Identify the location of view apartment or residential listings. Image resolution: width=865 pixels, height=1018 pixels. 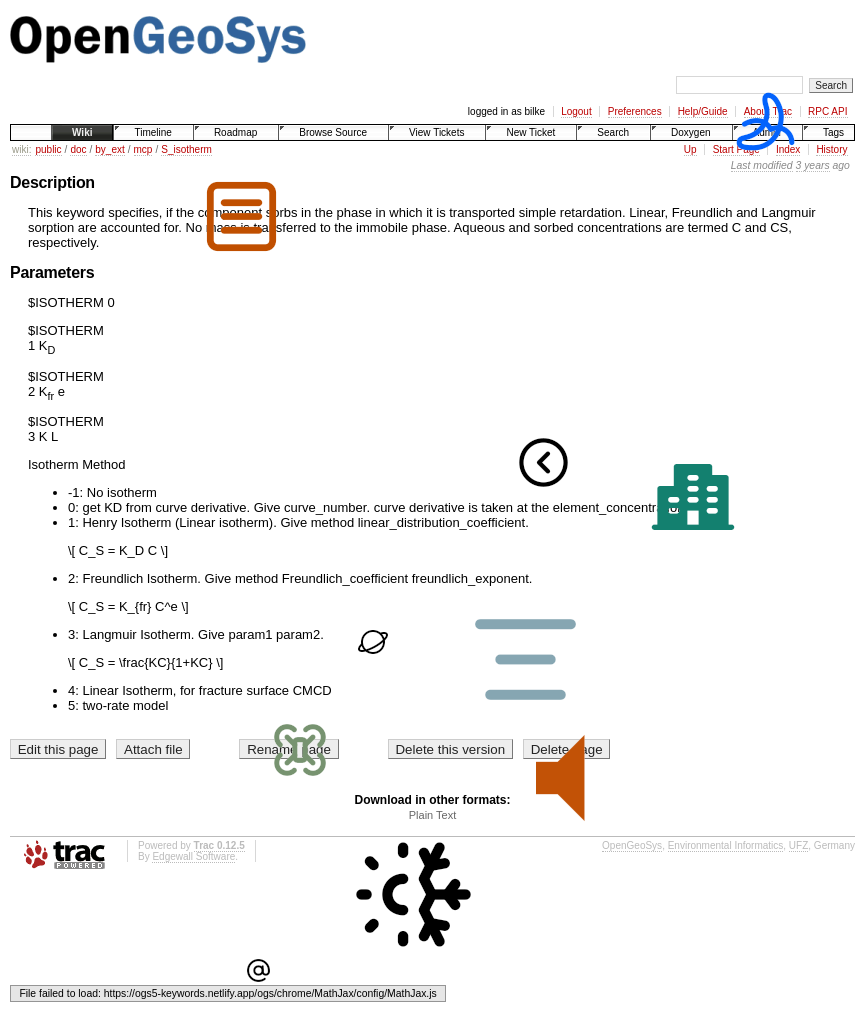
(693, 497).